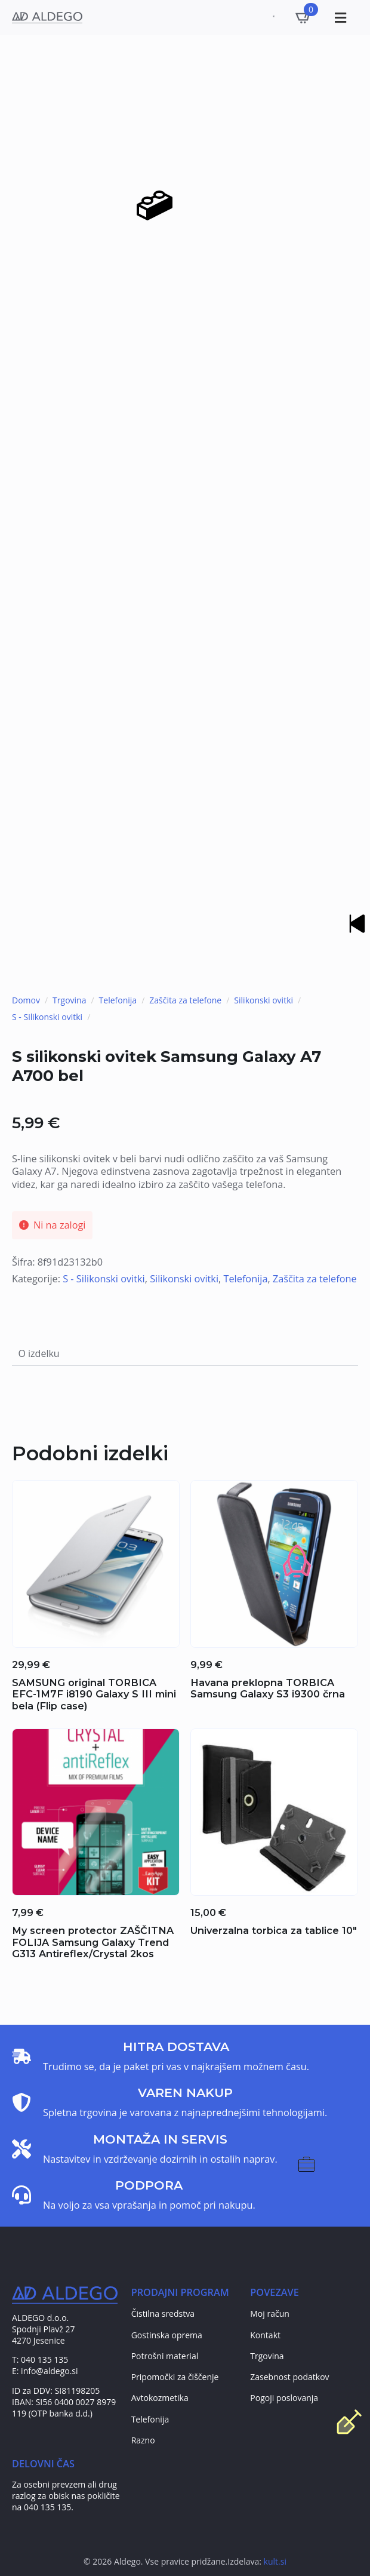 This screenshot has height=2576, width=370. What do you see at coordinates (306, 2164) in the screenshot?
I see `access work or business documents` at bounding box center [306, 2164].